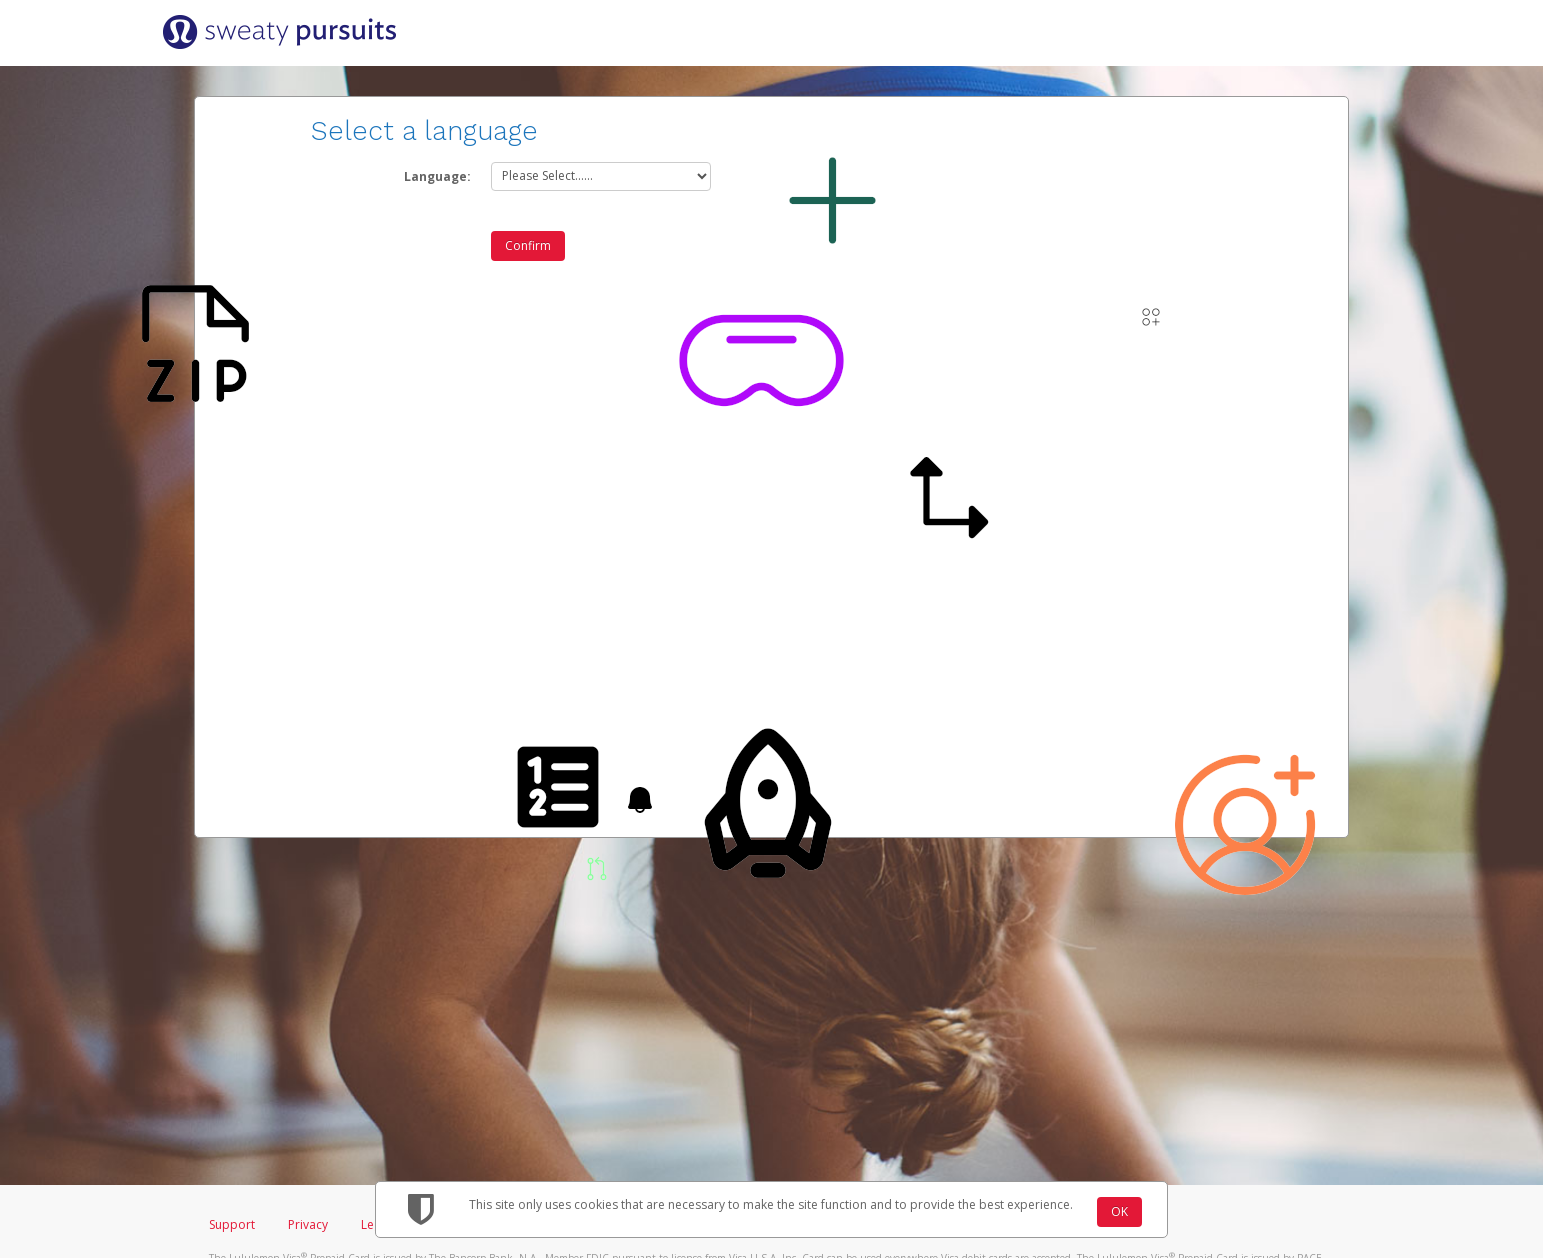 This screenshot has height=1258, width=1543. What do you see at coordinates (640, 800) in the screenshot?
I see `view notifications` at bounding box center [640, 800].